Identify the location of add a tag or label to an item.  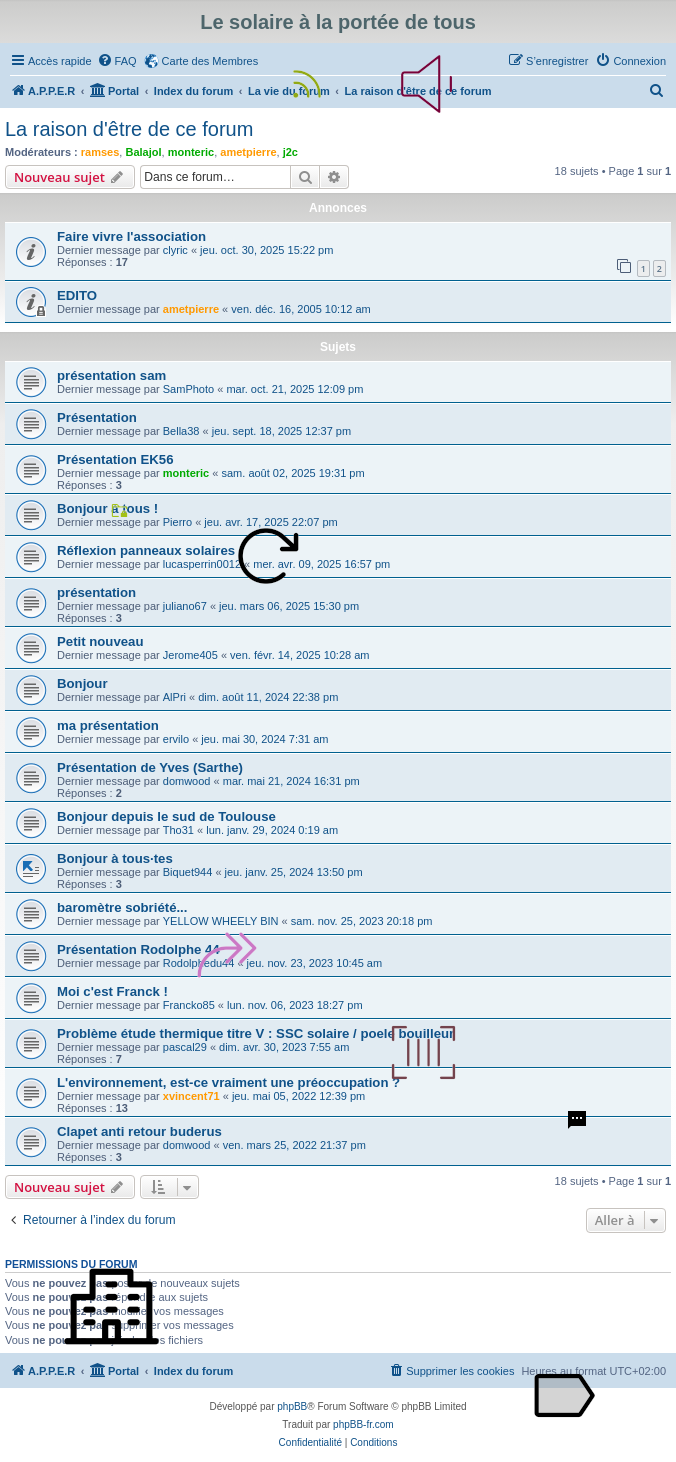
(562, 1395).